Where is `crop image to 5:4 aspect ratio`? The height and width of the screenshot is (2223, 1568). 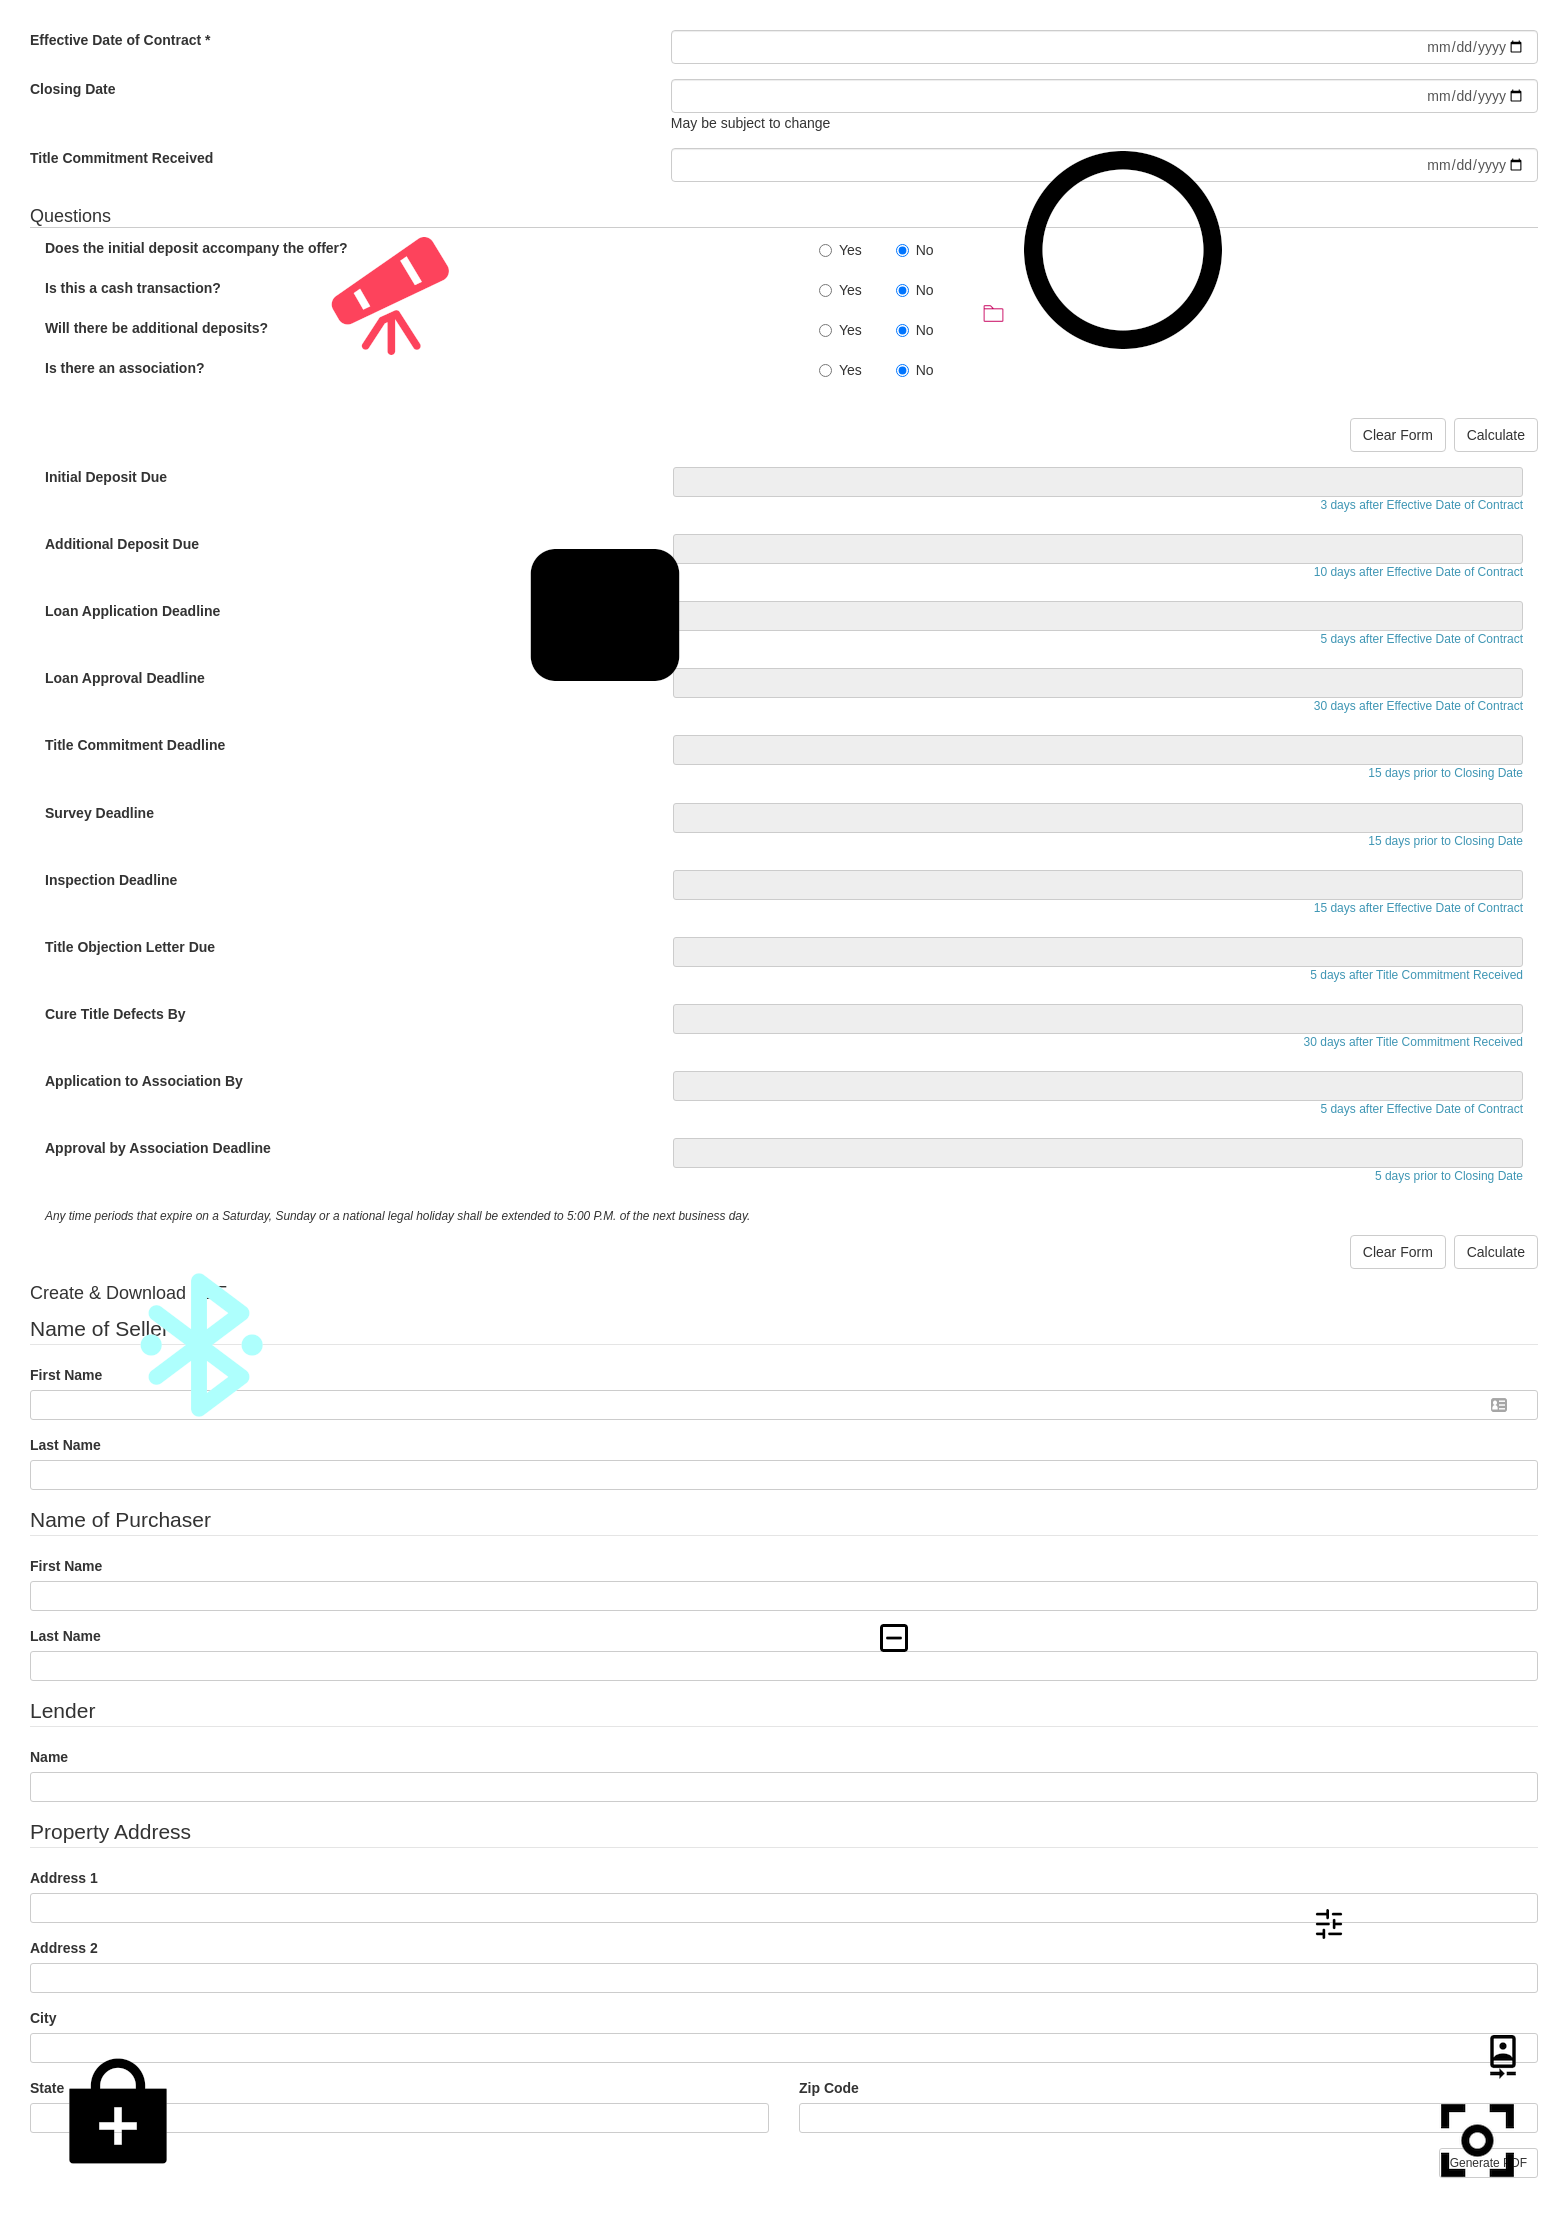 crop image to 5:4 aspect ratio is located at coordinates (605, 615).